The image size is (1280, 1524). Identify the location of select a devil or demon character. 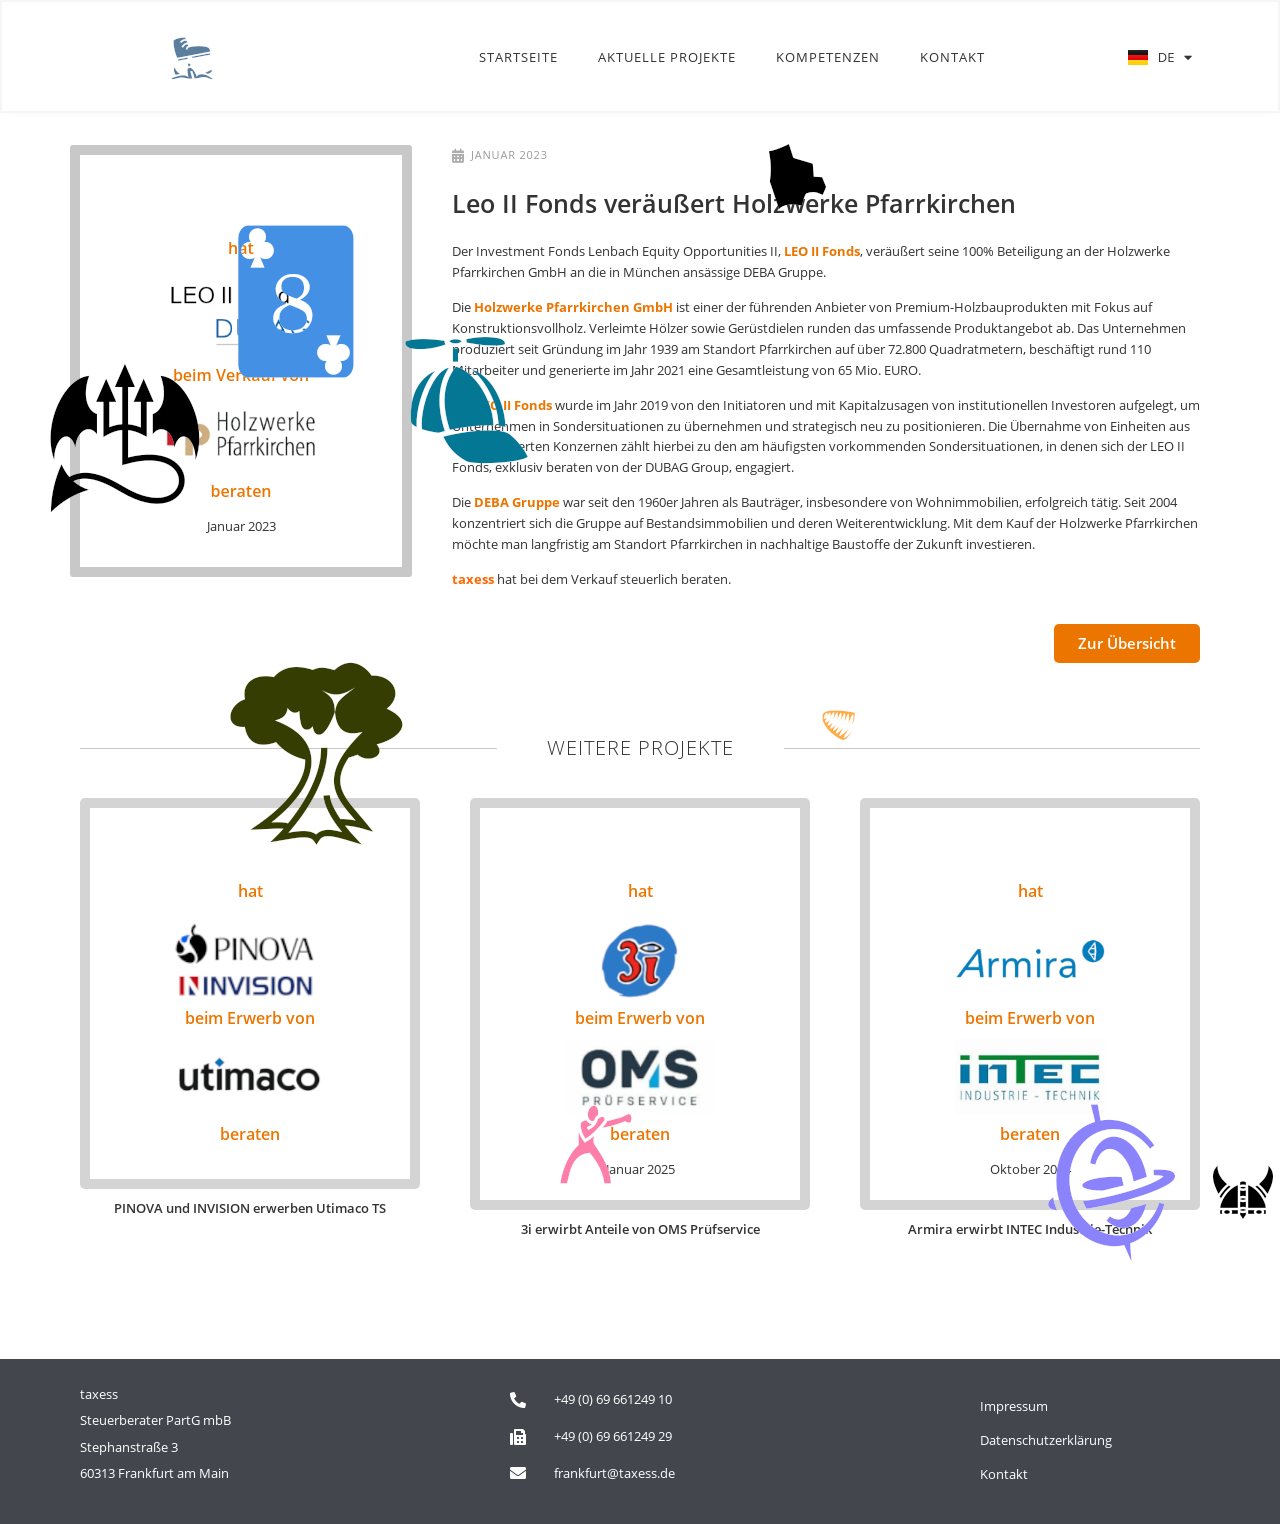
(124, 437).